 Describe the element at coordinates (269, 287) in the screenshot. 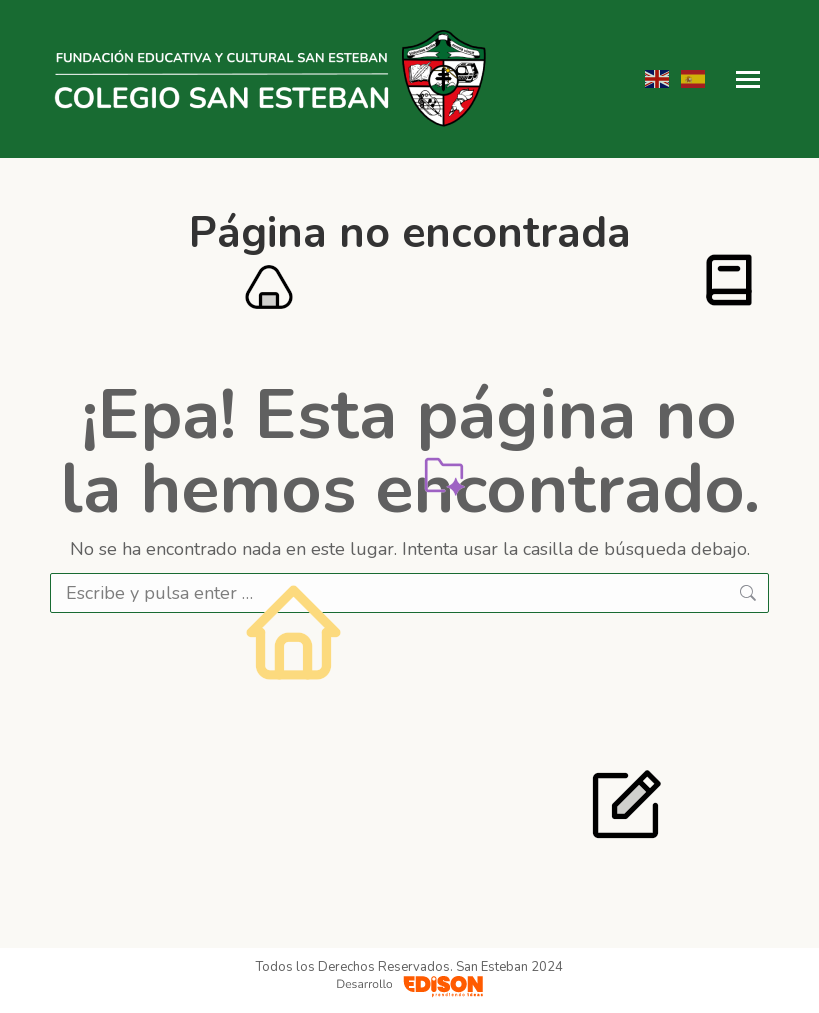

I see `access japanese food or sushi category` at that location.